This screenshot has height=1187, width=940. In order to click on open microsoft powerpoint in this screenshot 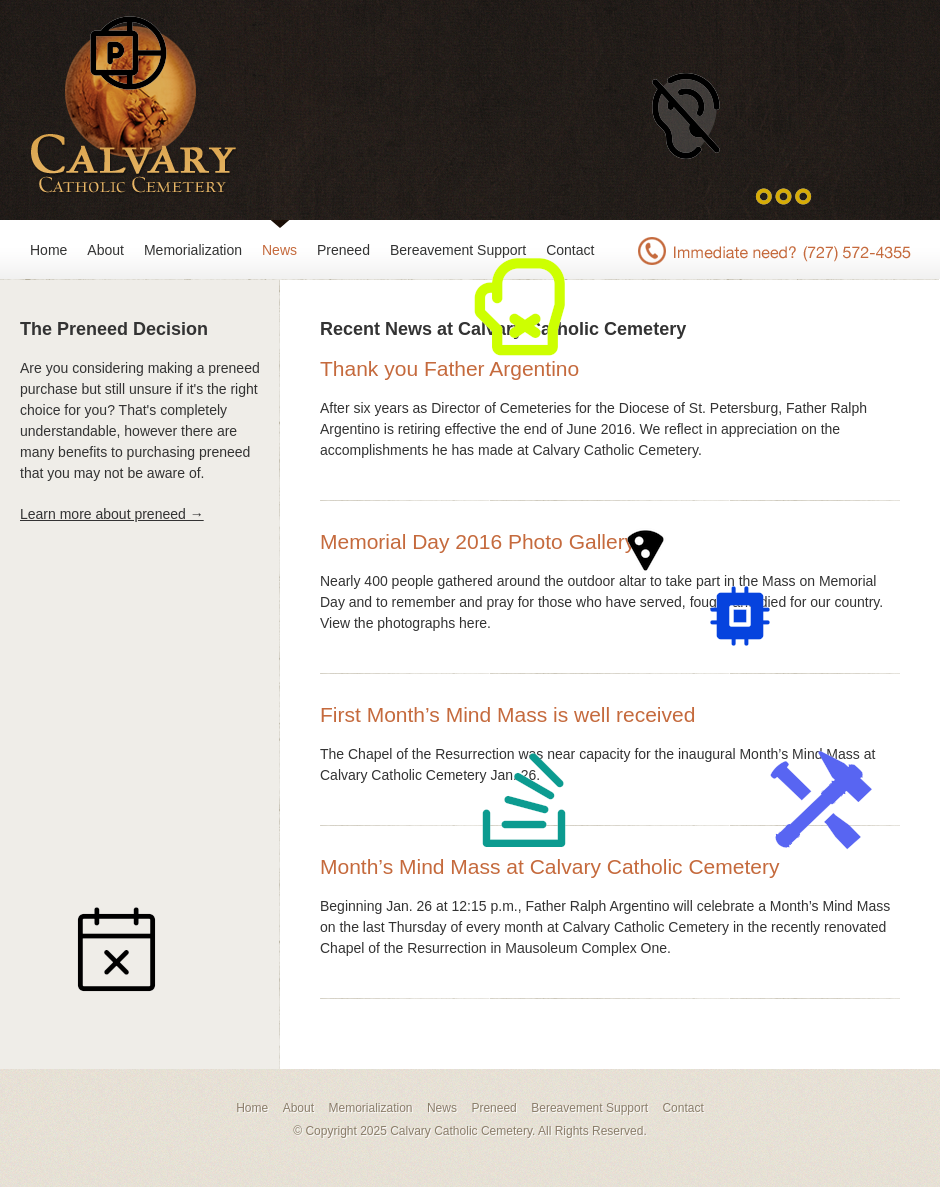, I will do `click(127, 53)`.